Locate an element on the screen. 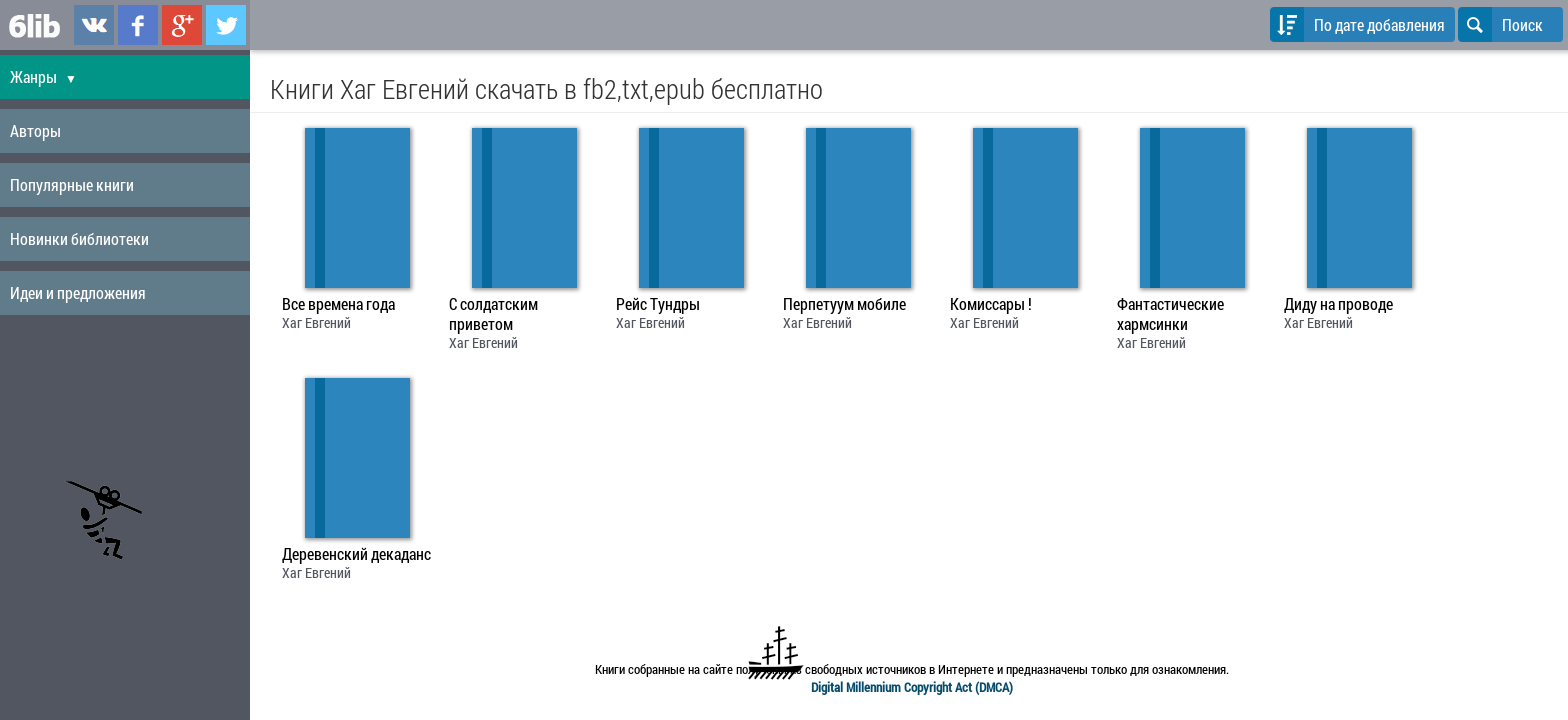 The image size is (1568, 720). select galley ship unit in strategy game is located at coordinates (776, 653).